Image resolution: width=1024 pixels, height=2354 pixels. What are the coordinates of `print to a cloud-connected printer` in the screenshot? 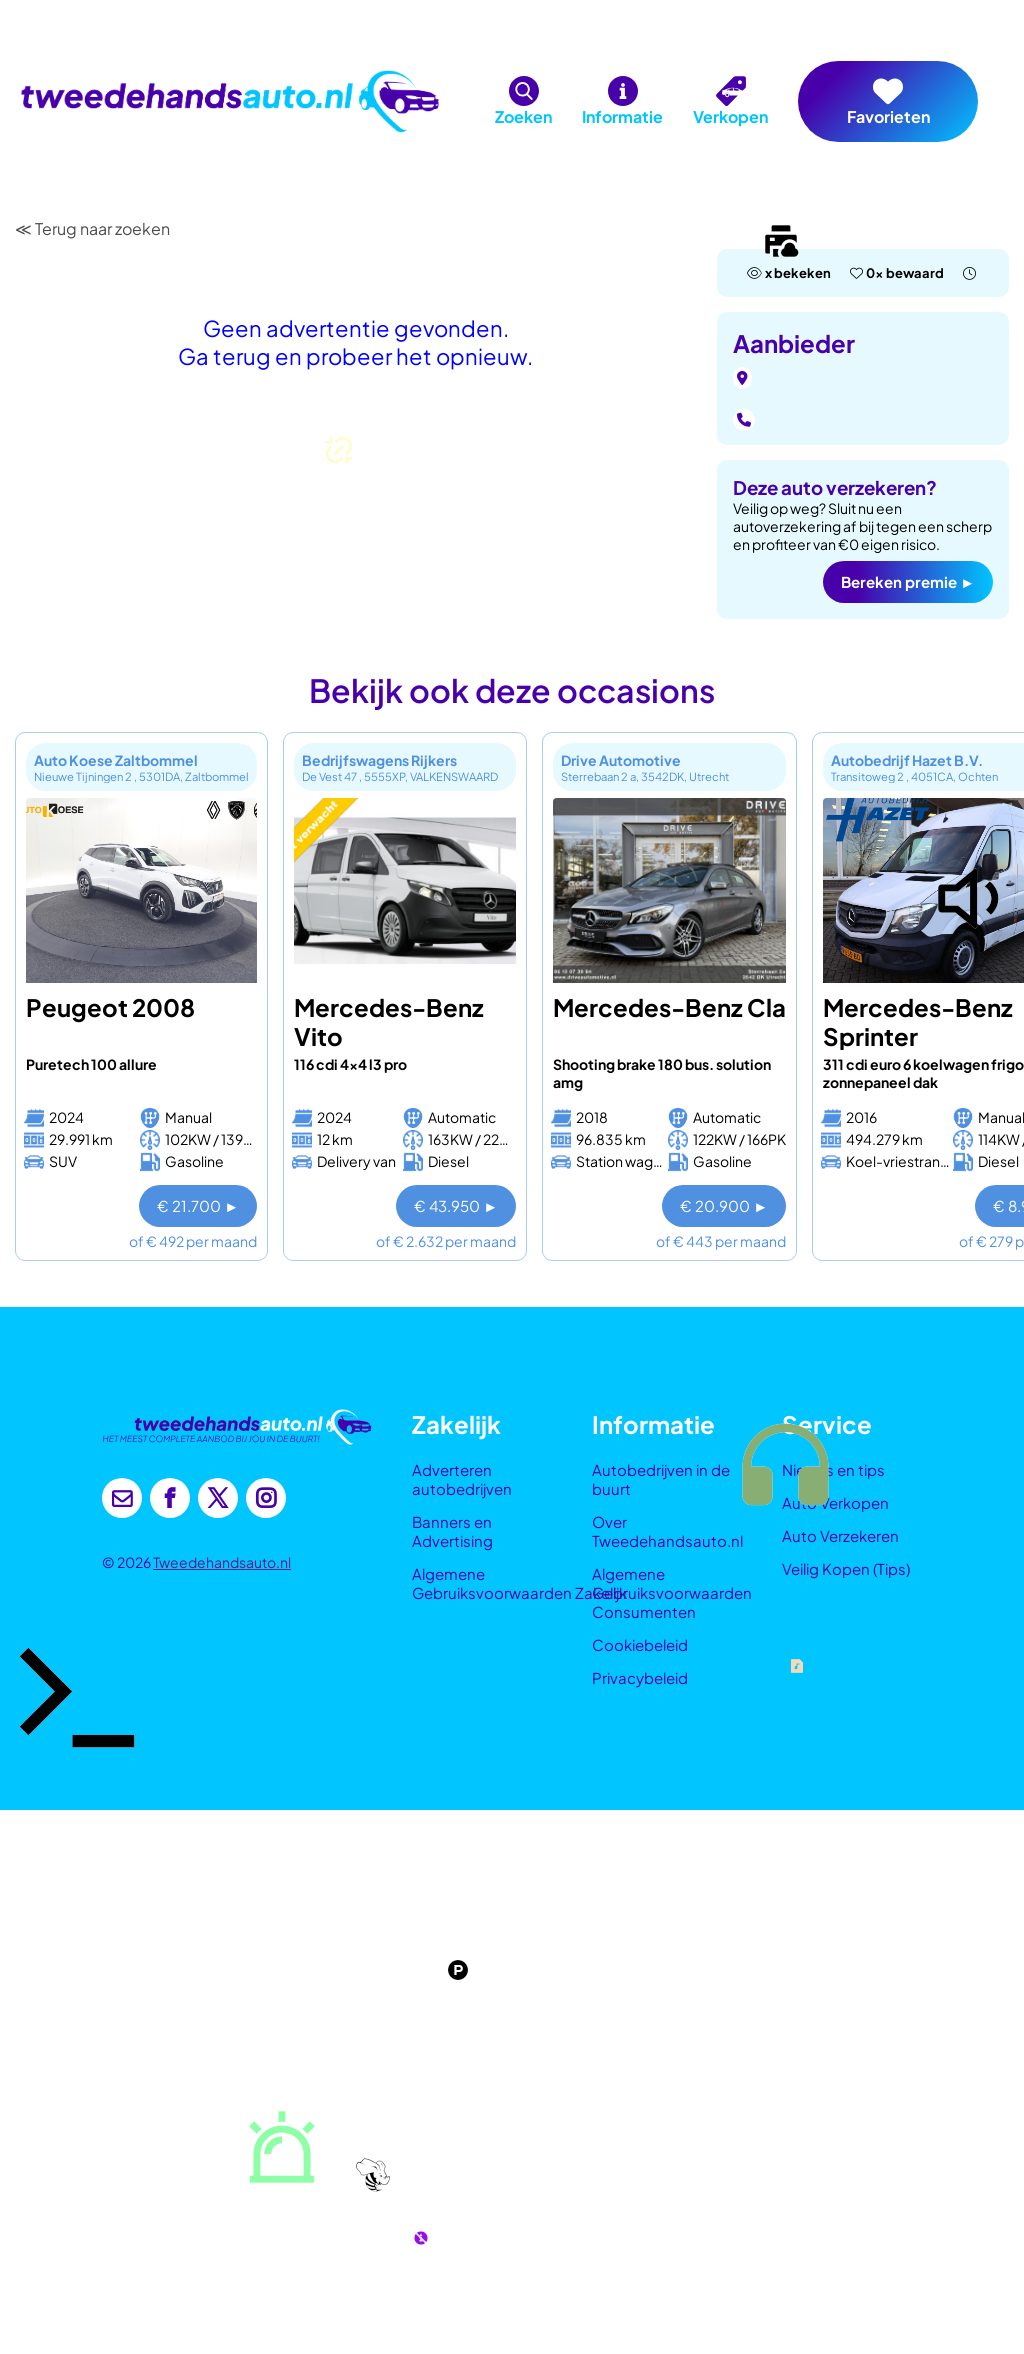 It's located at (781, 241).